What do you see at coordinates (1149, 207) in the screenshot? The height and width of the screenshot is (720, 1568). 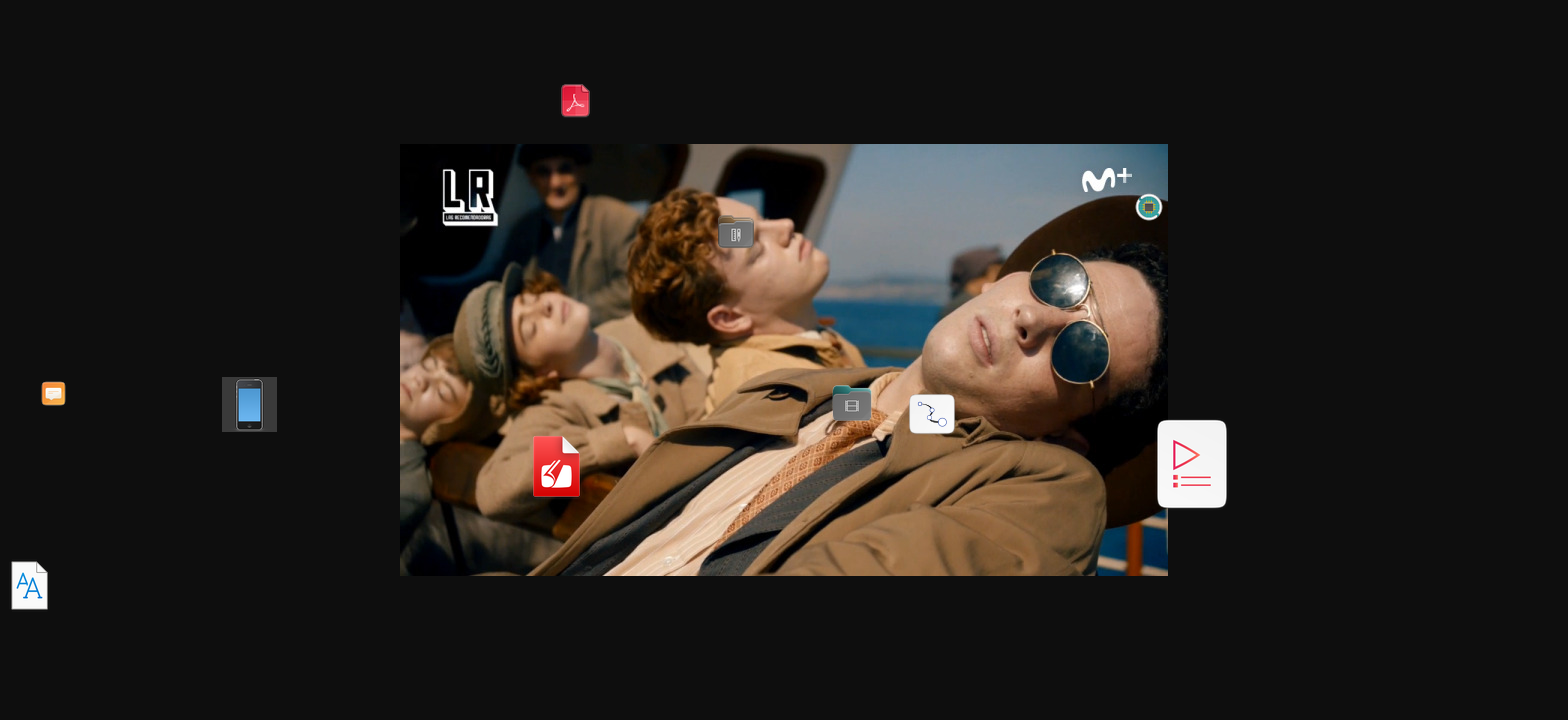 I see `access hardware driver settings` at bounding box center [1149, 207].